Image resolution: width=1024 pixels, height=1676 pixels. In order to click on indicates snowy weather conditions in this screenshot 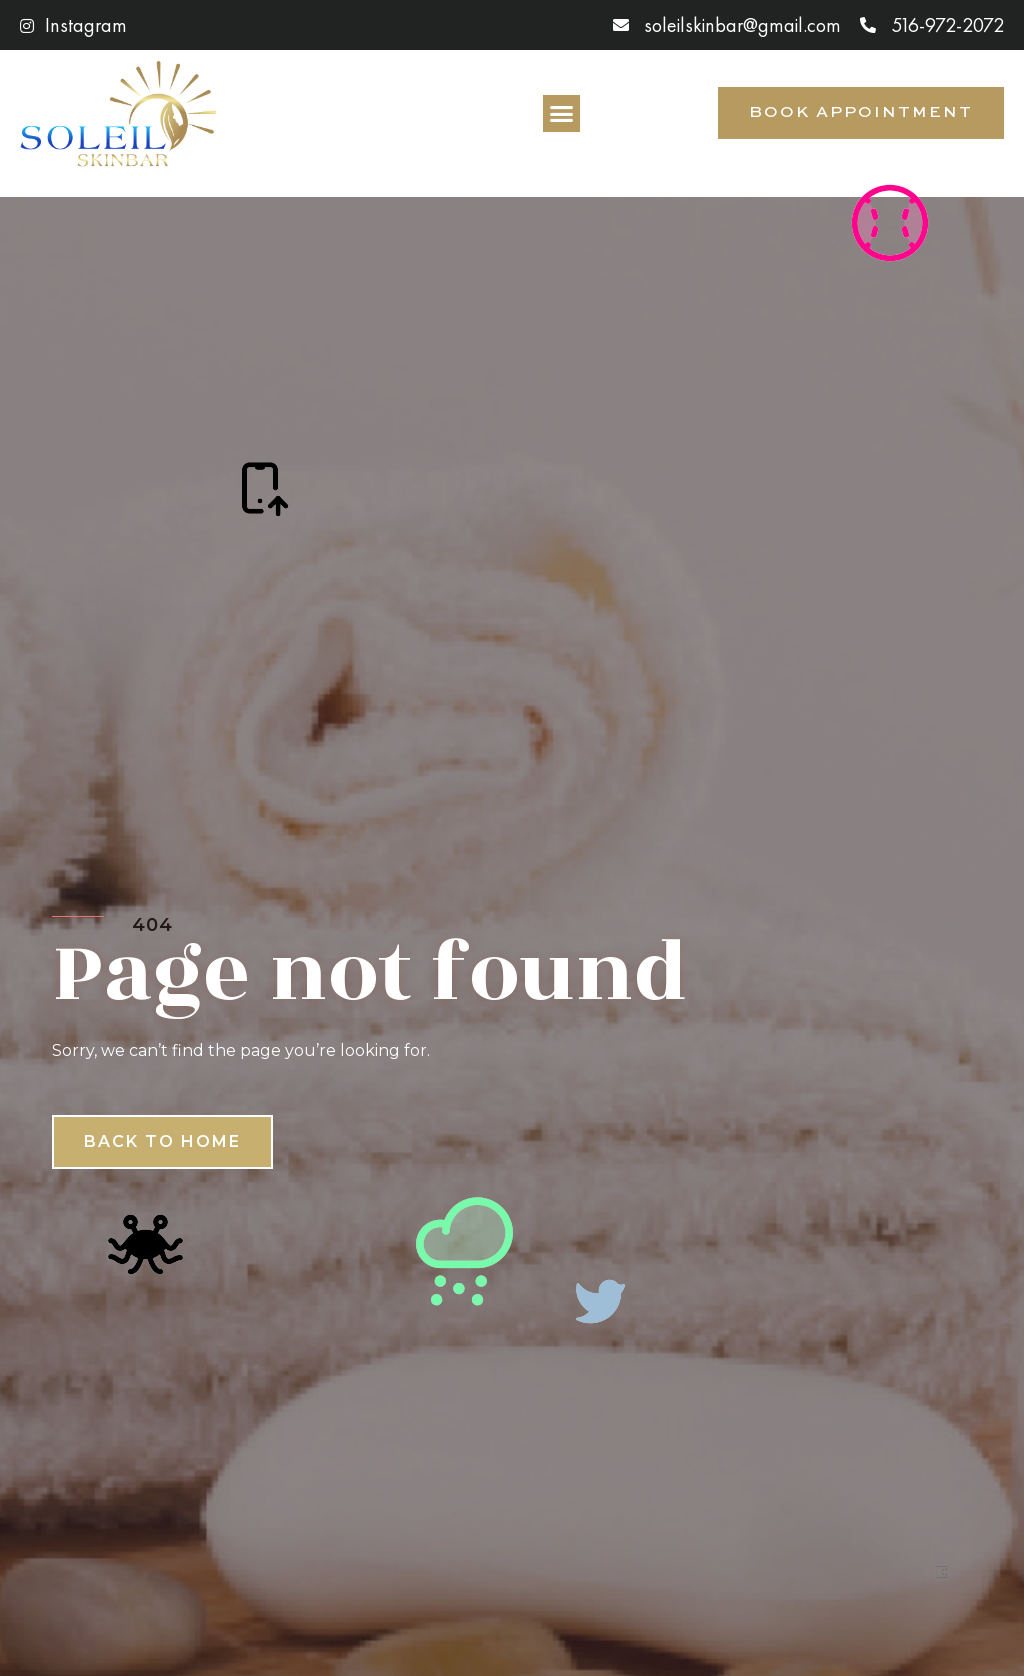, I will do `click(464, 1249)`.